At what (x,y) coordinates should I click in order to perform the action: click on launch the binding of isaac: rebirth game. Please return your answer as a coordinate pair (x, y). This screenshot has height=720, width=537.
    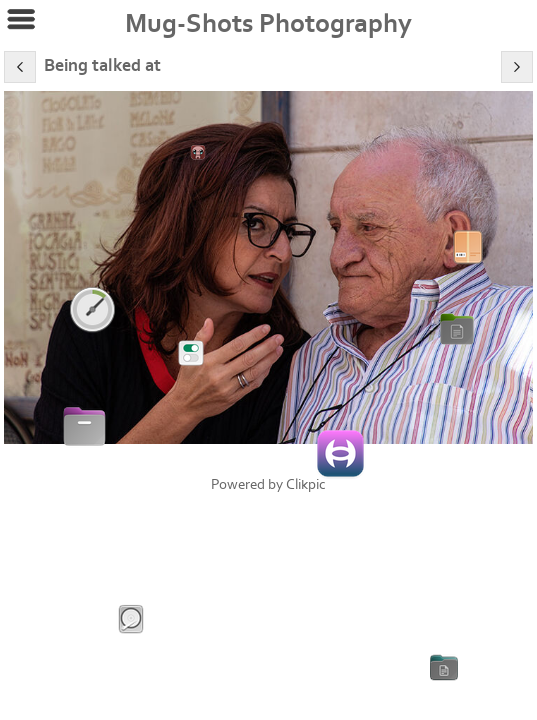
    Looking at the image, I should click on (198, 152).